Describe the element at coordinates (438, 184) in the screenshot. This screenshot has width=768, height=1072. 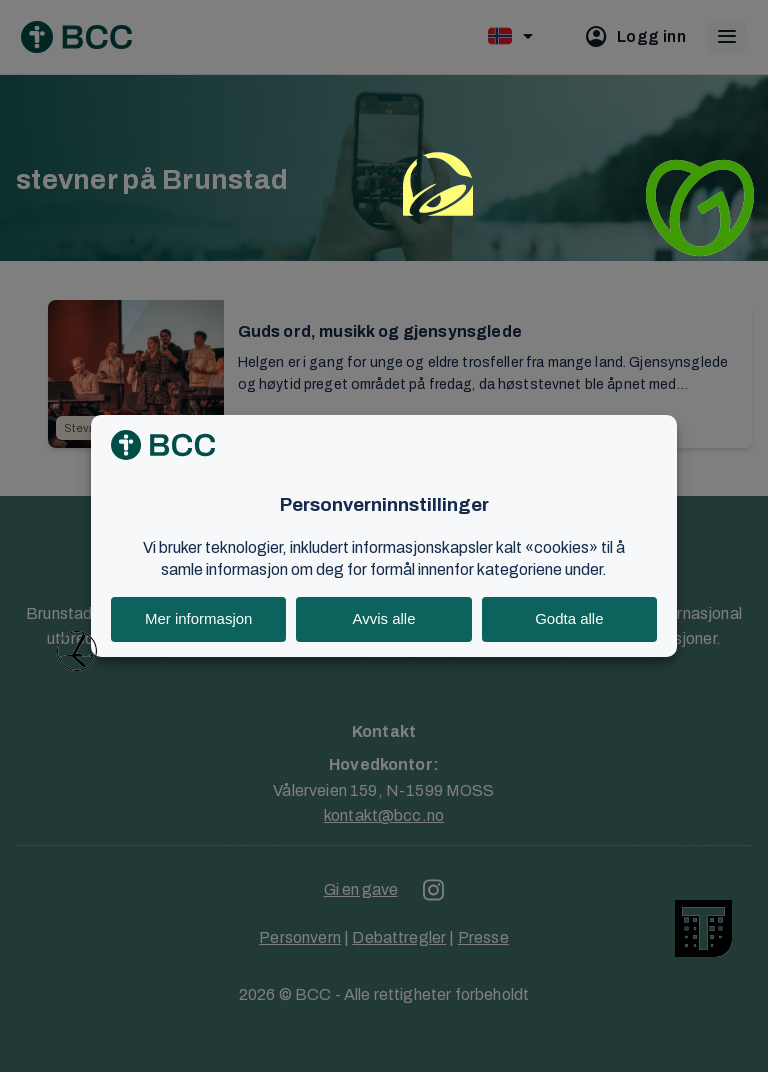
I see `open the Taco Bell app` at that location.